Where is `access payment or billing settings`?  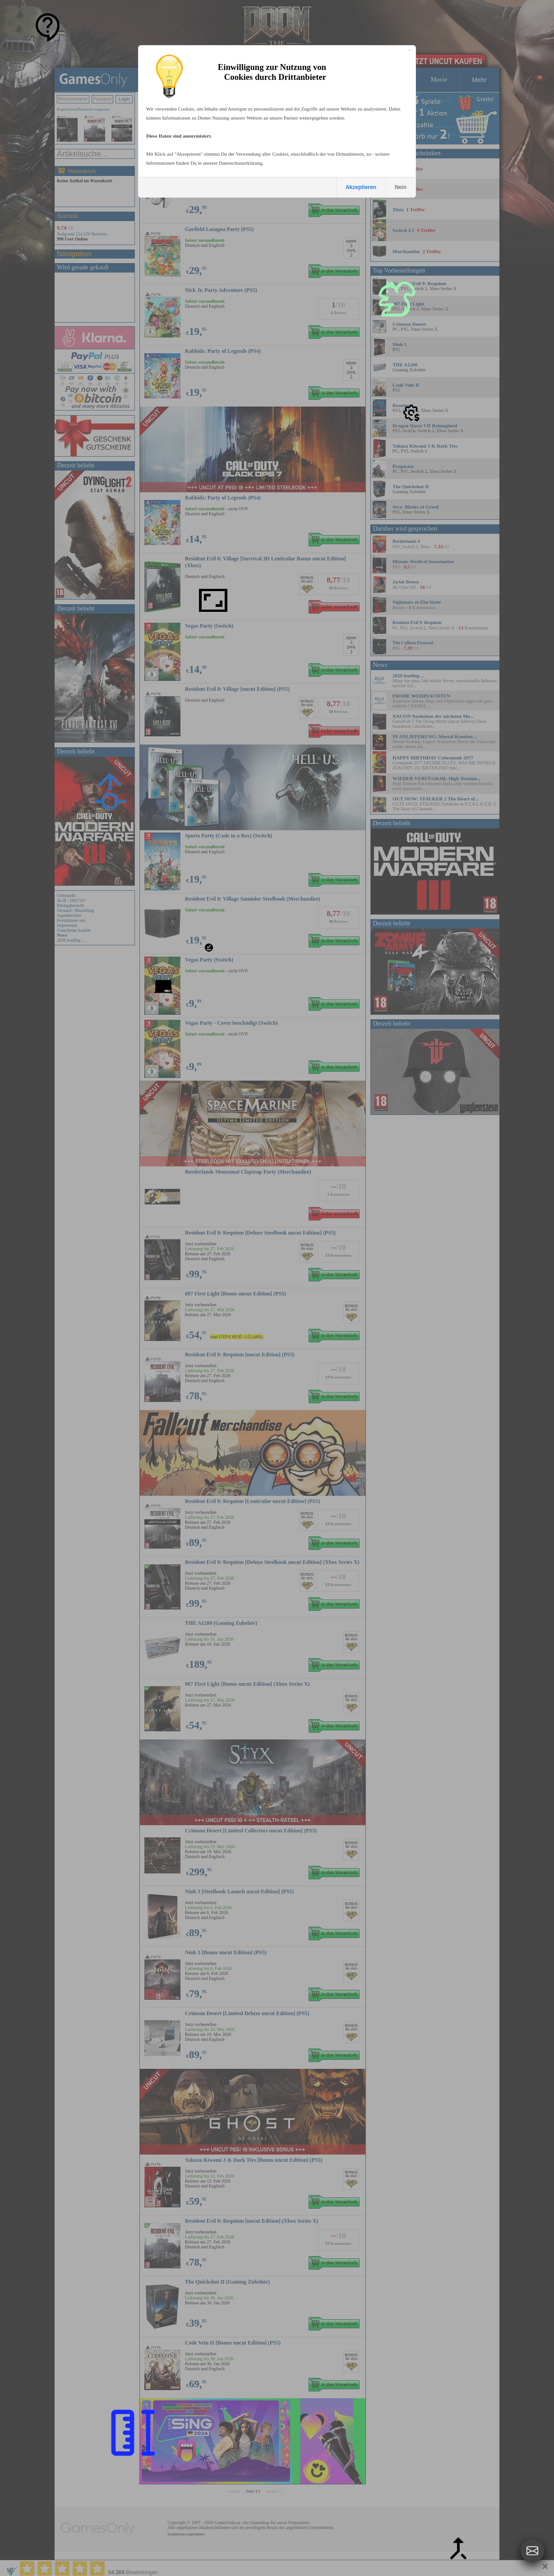 access payment or billing settings is located at coordinates (411, 412).